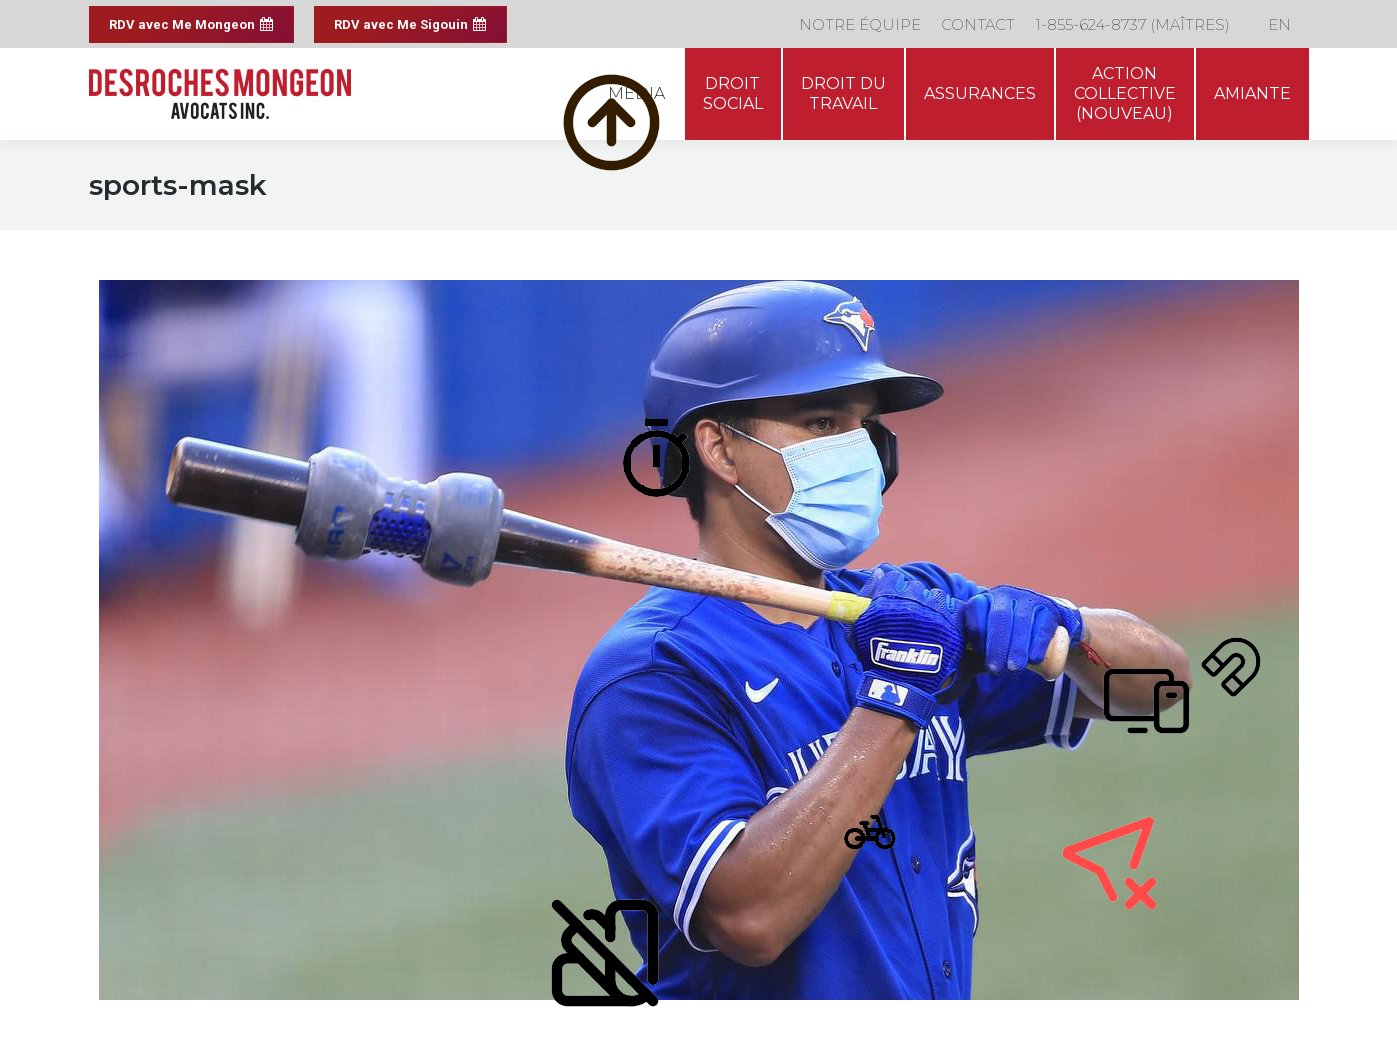 The width and height of the screenshot is (1397, 1060). What do you see at coordinates (1232, 666) in the screenshot?
I see `attract or pin related items together` at bounding box center [1232, 666].